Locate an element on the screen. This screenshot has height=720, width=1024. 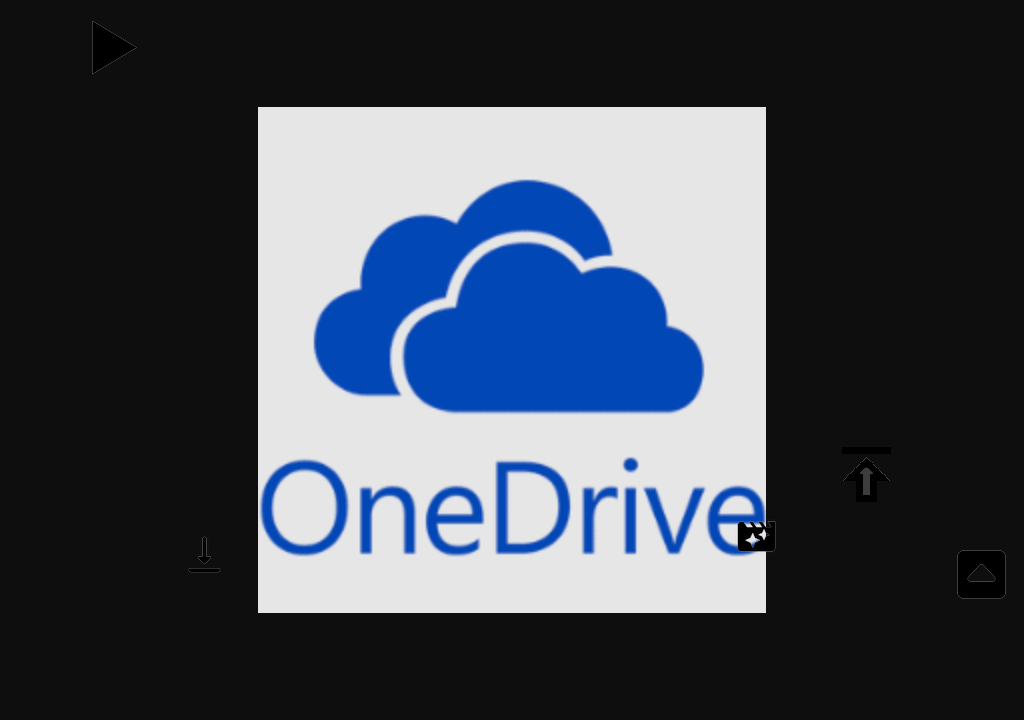
start playing media is located at coordinates (114, 47).